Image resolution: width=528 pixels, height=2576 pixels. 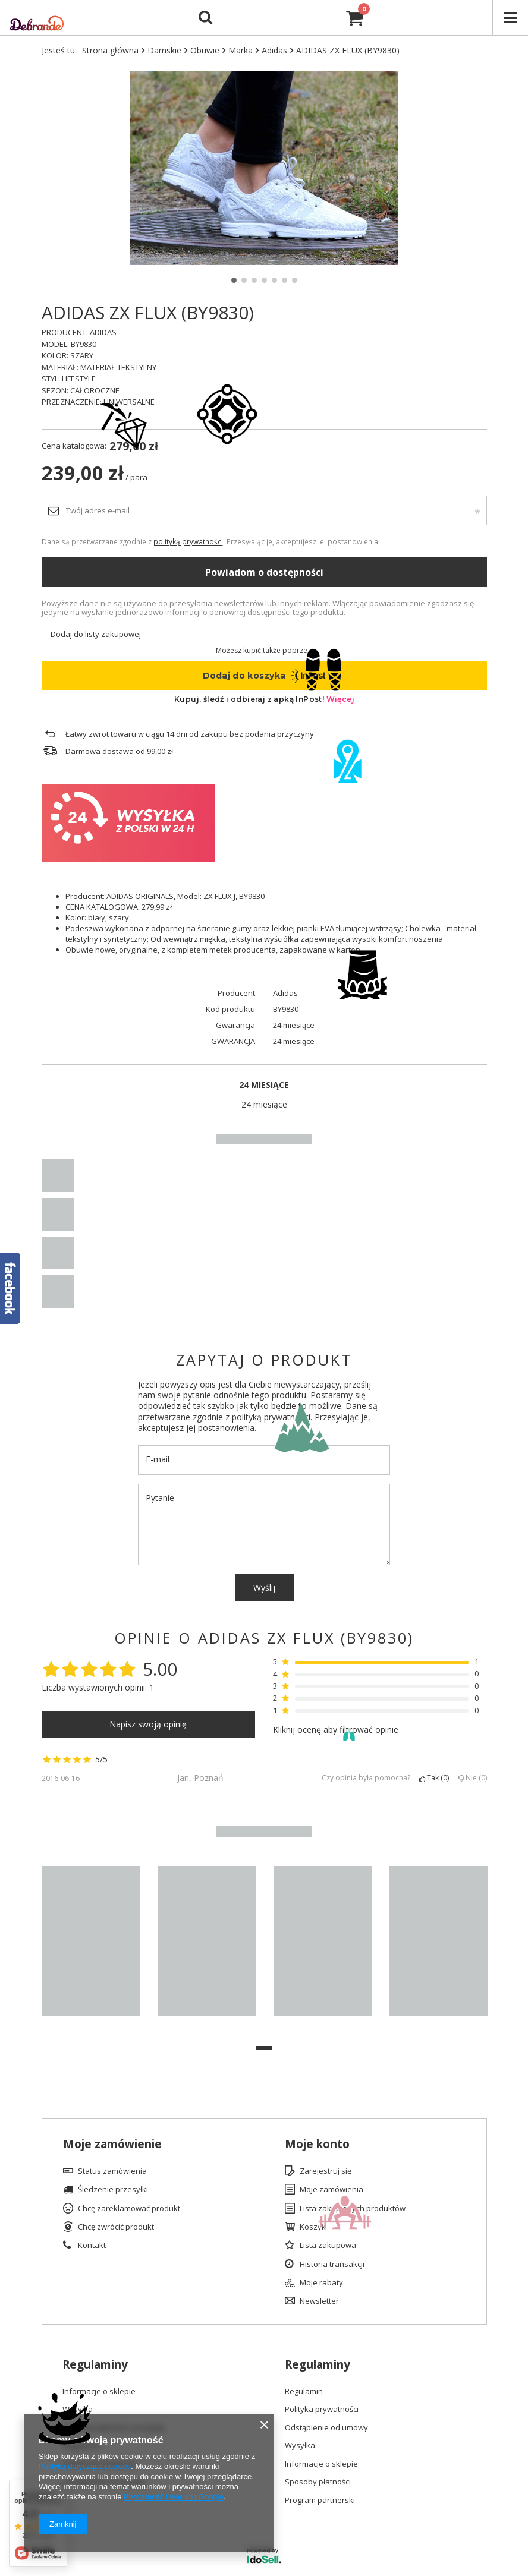 What do you see at coordinates (64, 2419) in the screenshot?
I see `water effect or splash animation trigger` at bounding box center [64, 2419].